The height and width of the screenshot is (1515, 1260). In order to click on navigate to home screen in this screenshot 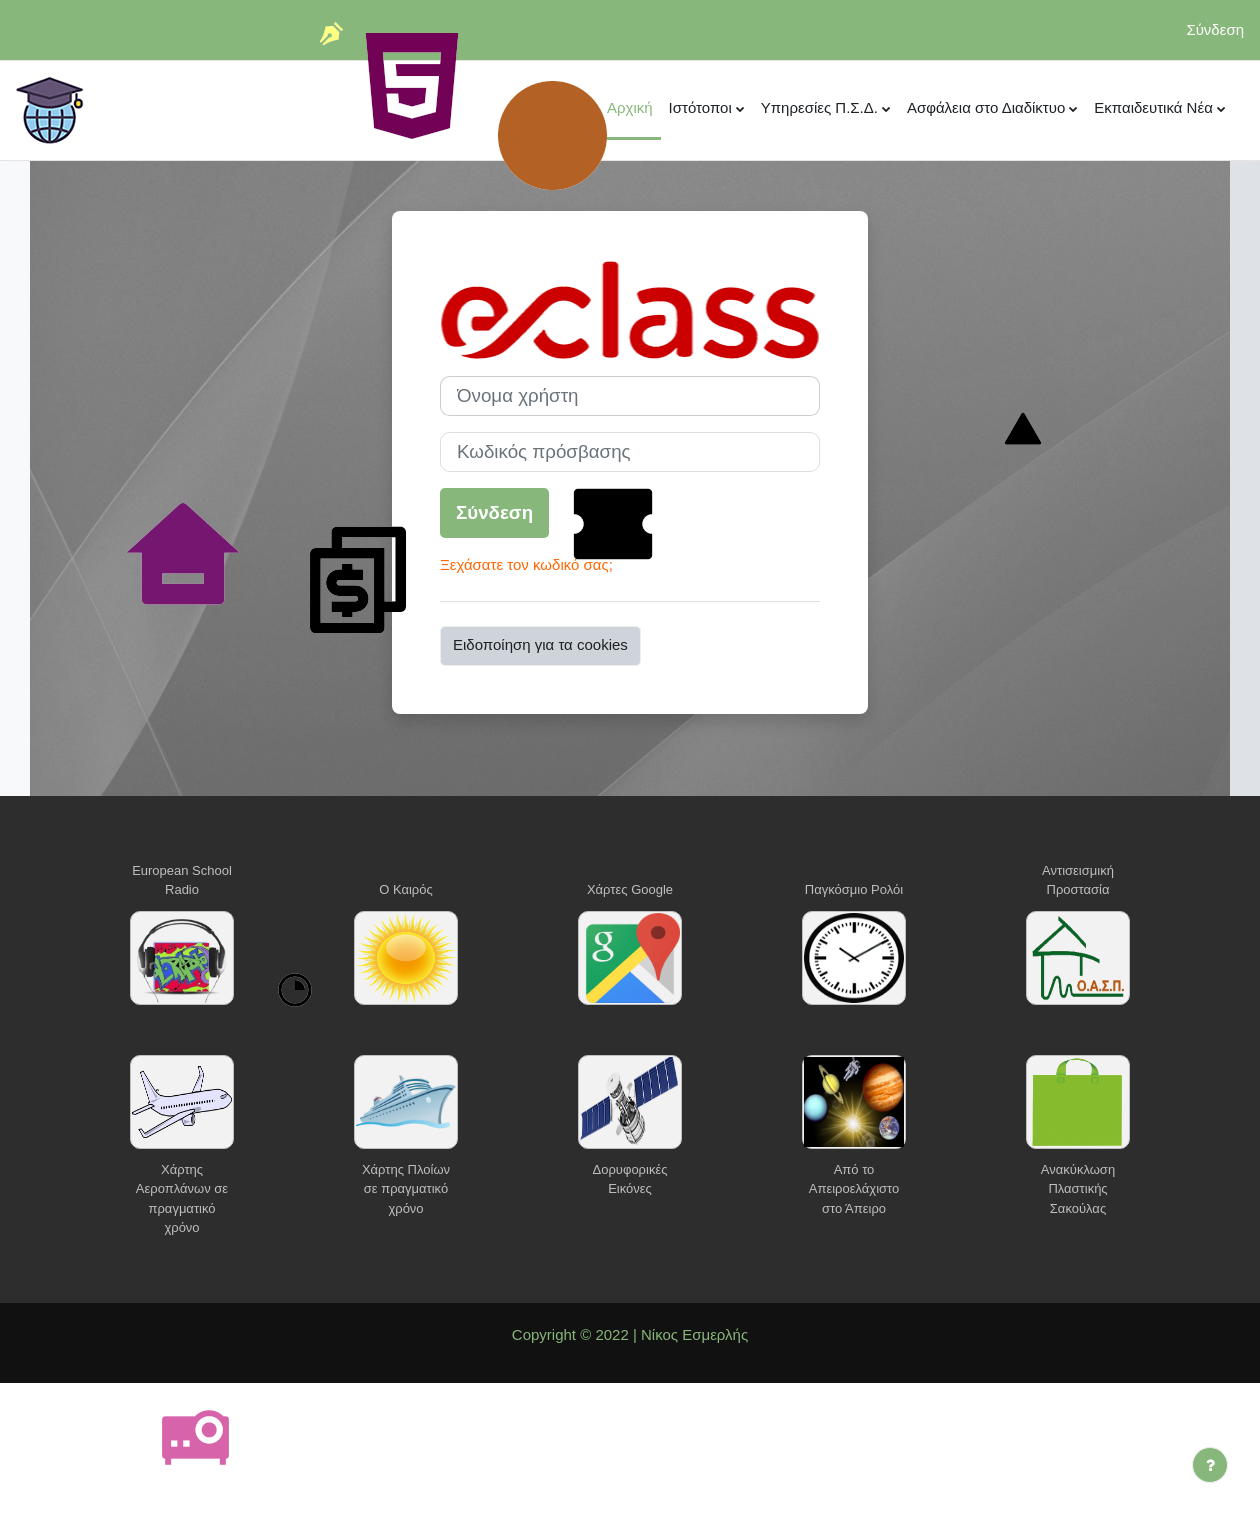, I will do `click(183, 558)`.